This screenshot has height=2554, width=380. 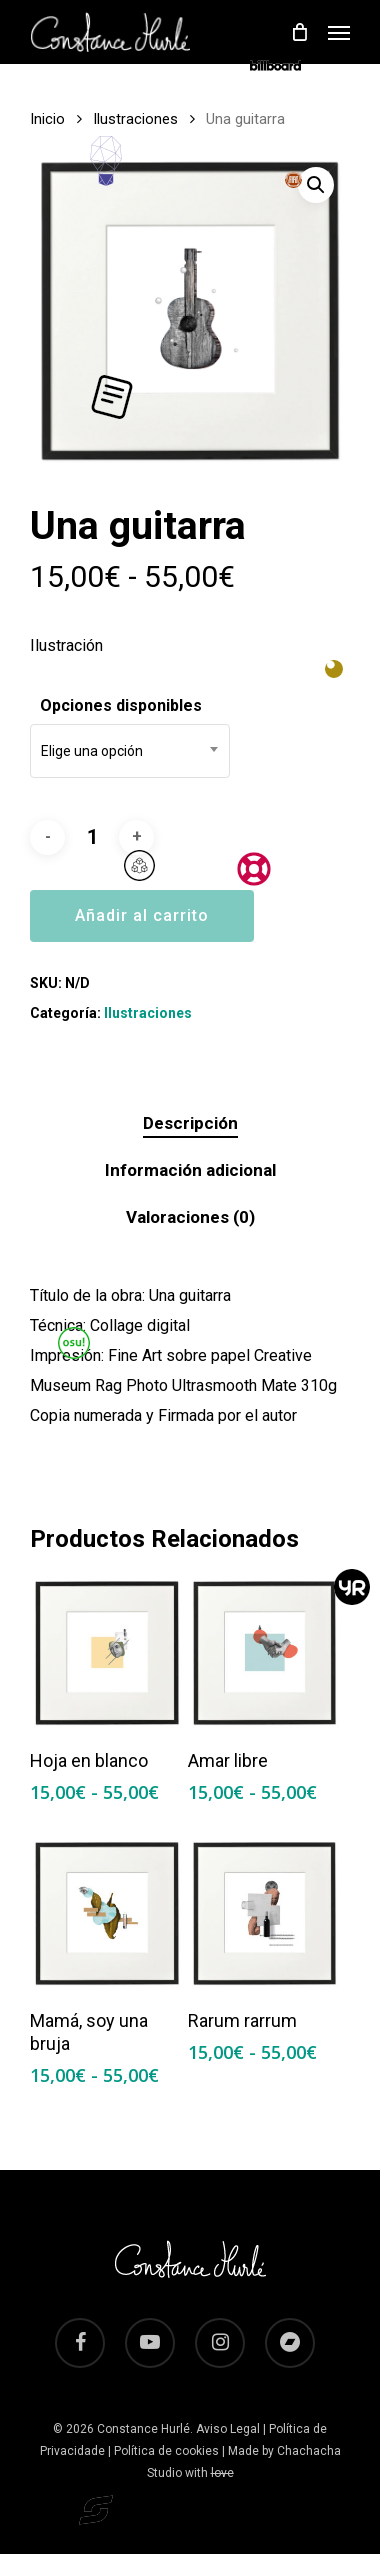 What do you see at coordinates (112, 397) in the screenshot?
I see `visit read.cv profile or portfolio` at bounding box center [112, 397].